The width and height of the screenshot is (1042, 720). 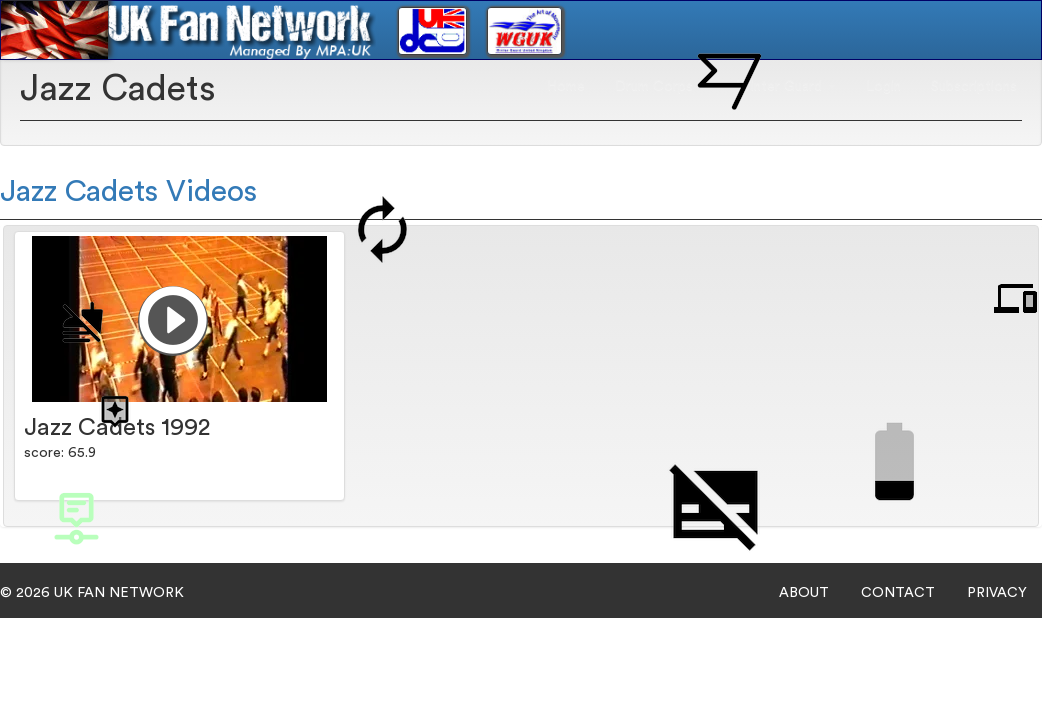 What do you see at coordinates (76, 517) in the screenshot?
I see `view event details on timeline` at bounding box center [76, 517].